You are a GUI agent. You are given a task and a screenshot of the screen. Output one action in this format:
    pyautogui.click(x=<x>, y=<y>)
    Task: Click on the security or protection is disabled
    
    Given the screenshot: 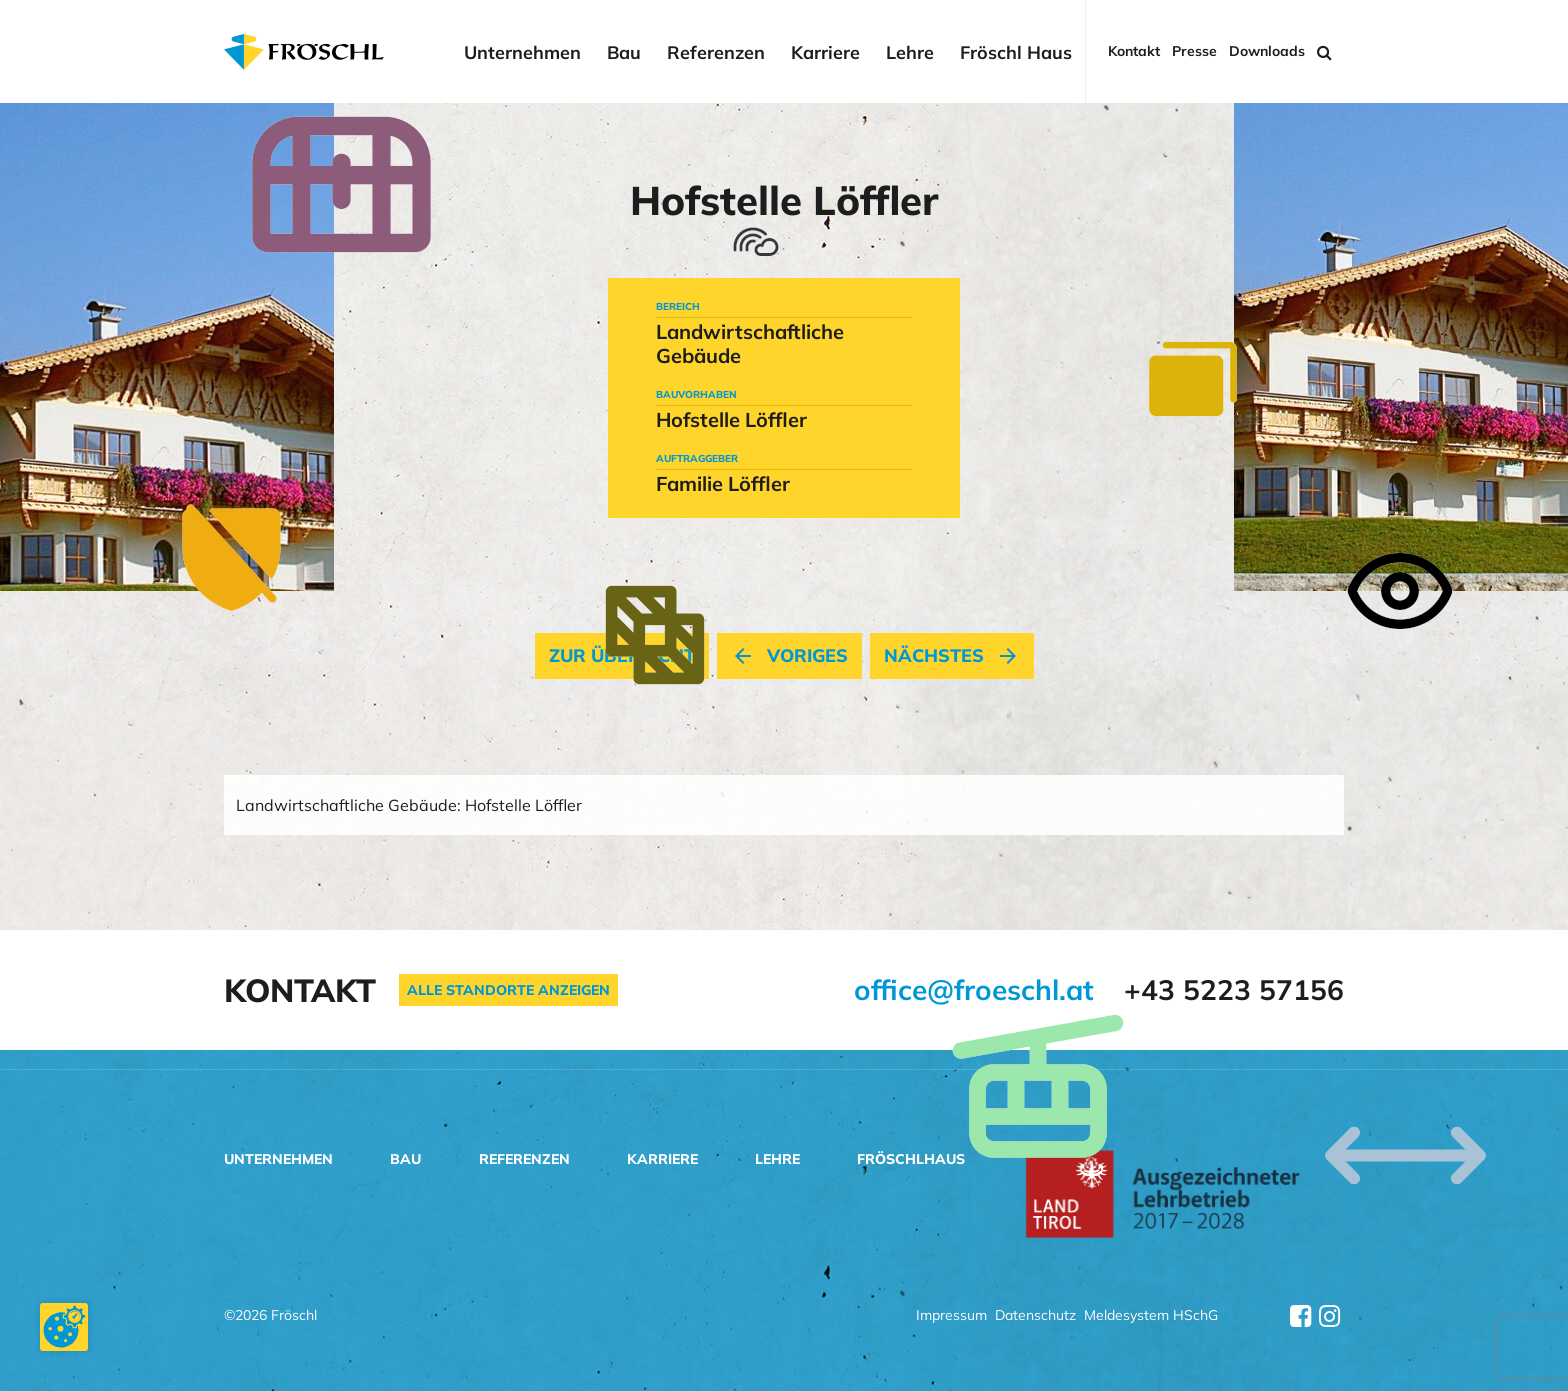 What is the action you would take?
    pyautogui.click(x=231, y=553)
    